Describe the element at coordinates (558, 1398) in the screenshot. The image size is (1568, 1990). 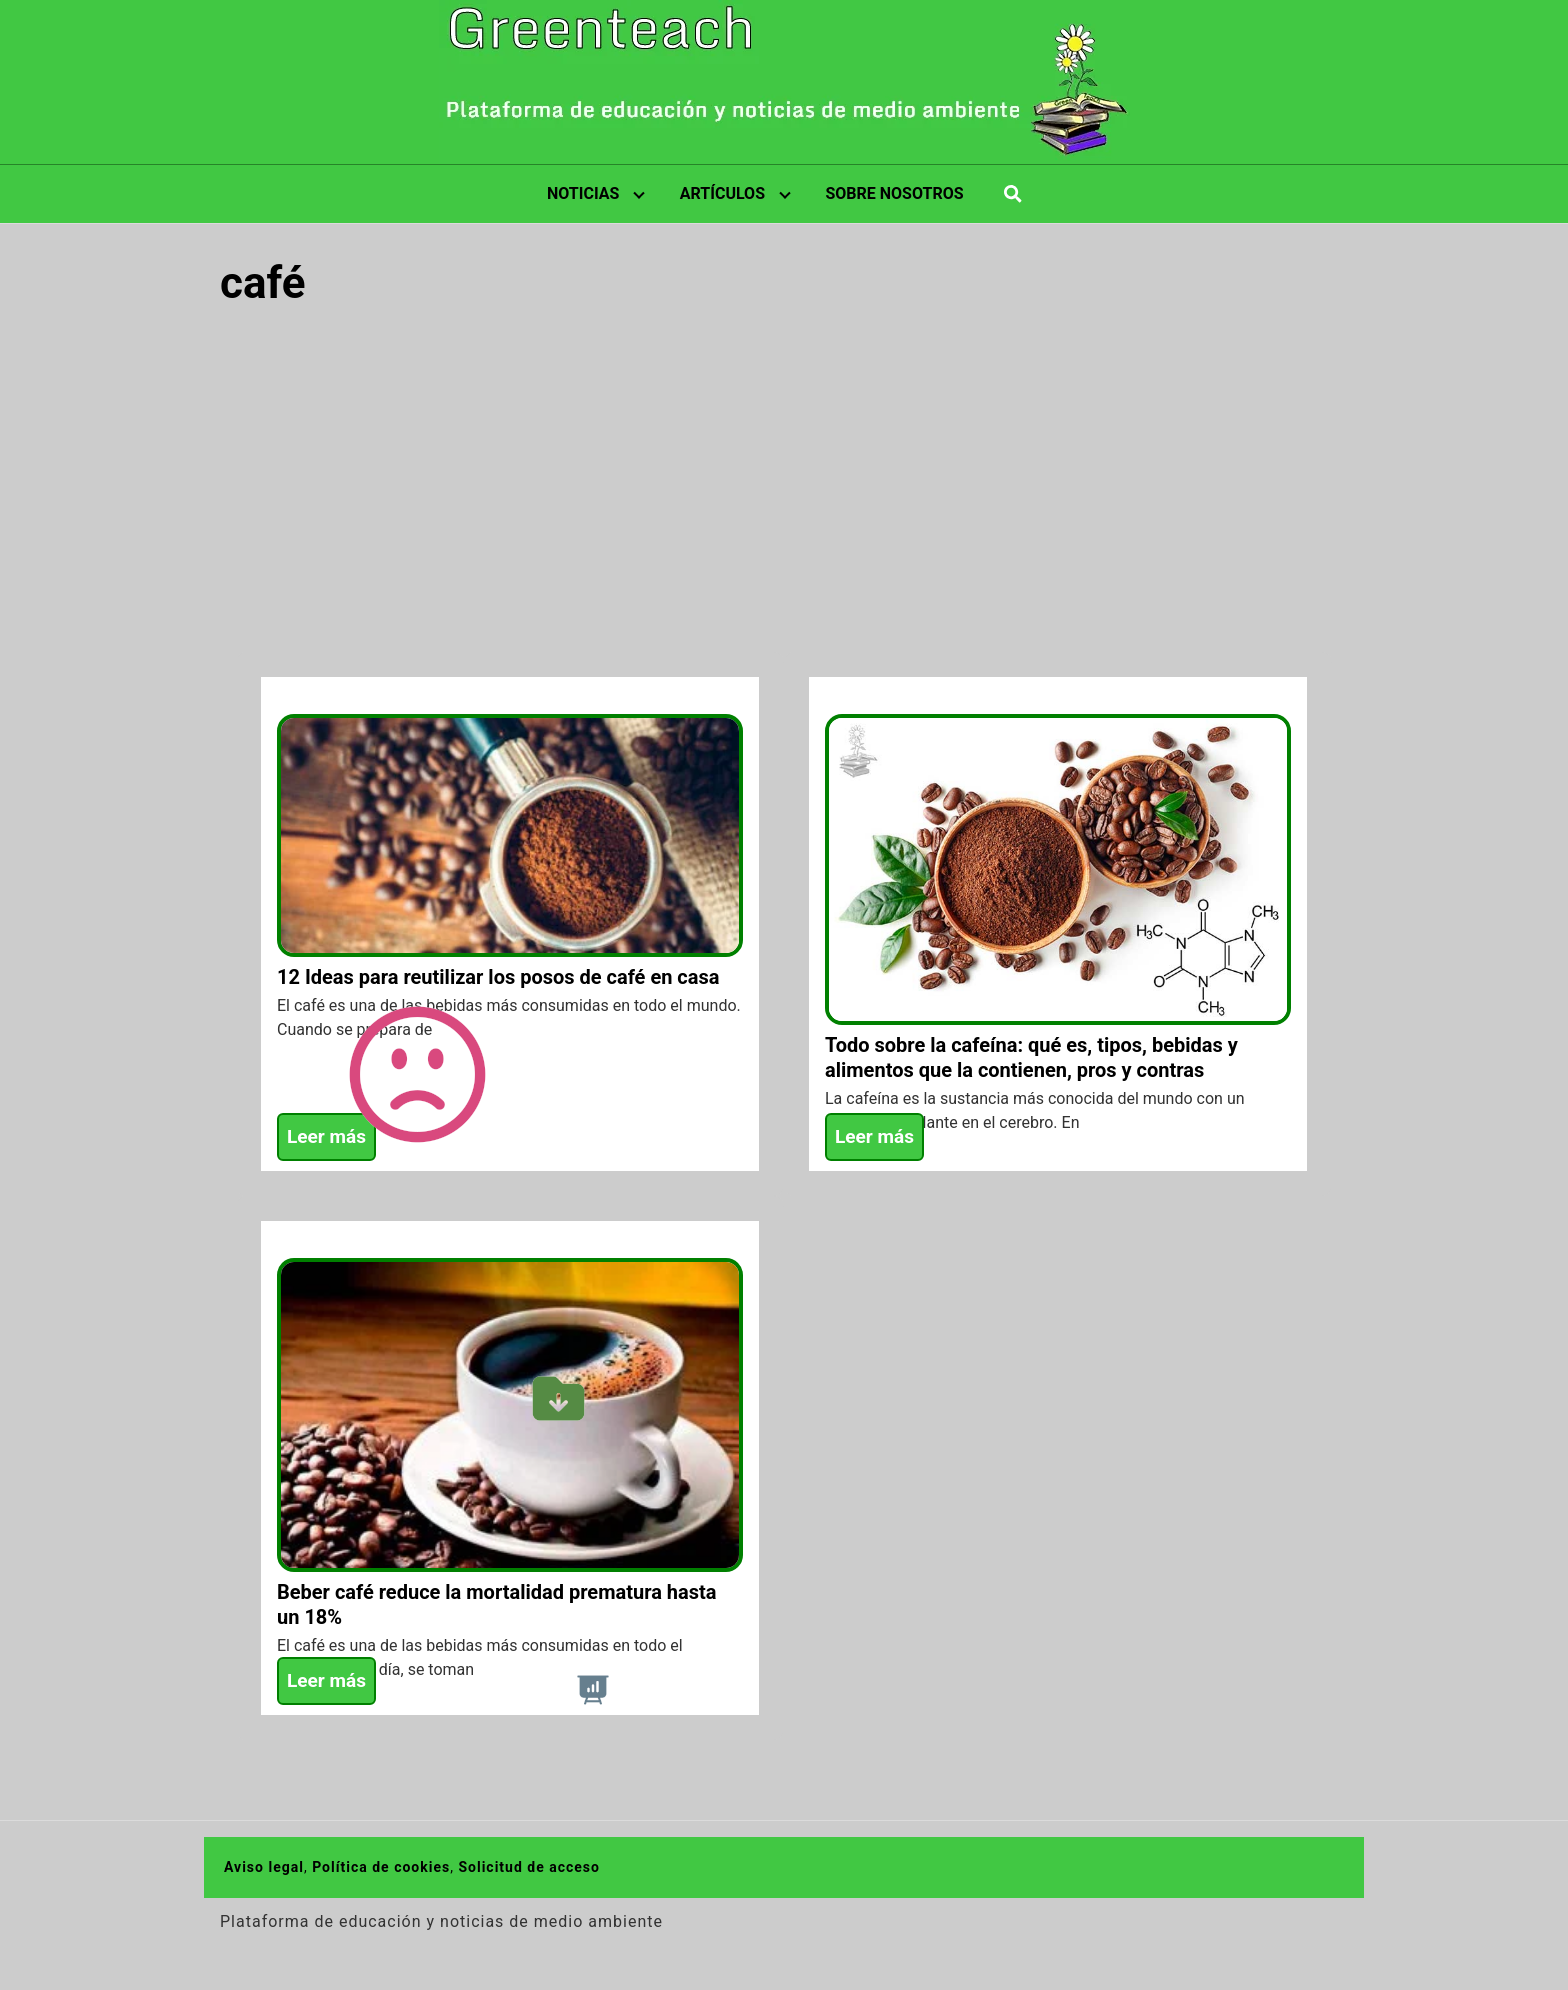
I see `download files to this folder` at that location.